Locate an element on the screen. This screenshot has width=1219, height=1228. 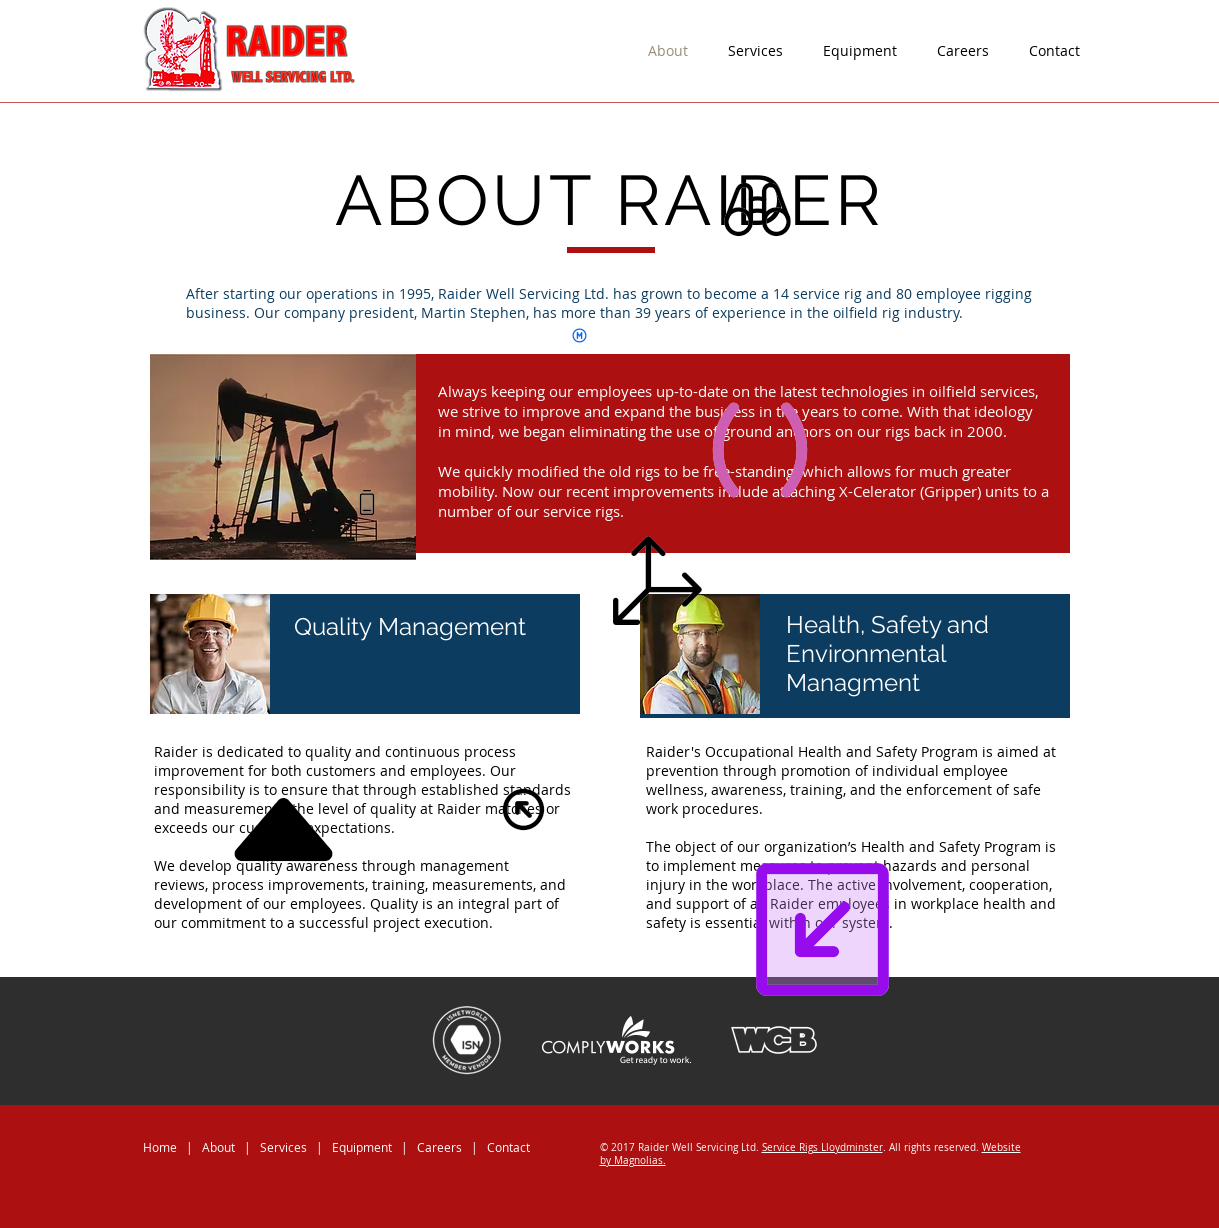
insert parentheses in text editor is located at coordinates (760, 450).